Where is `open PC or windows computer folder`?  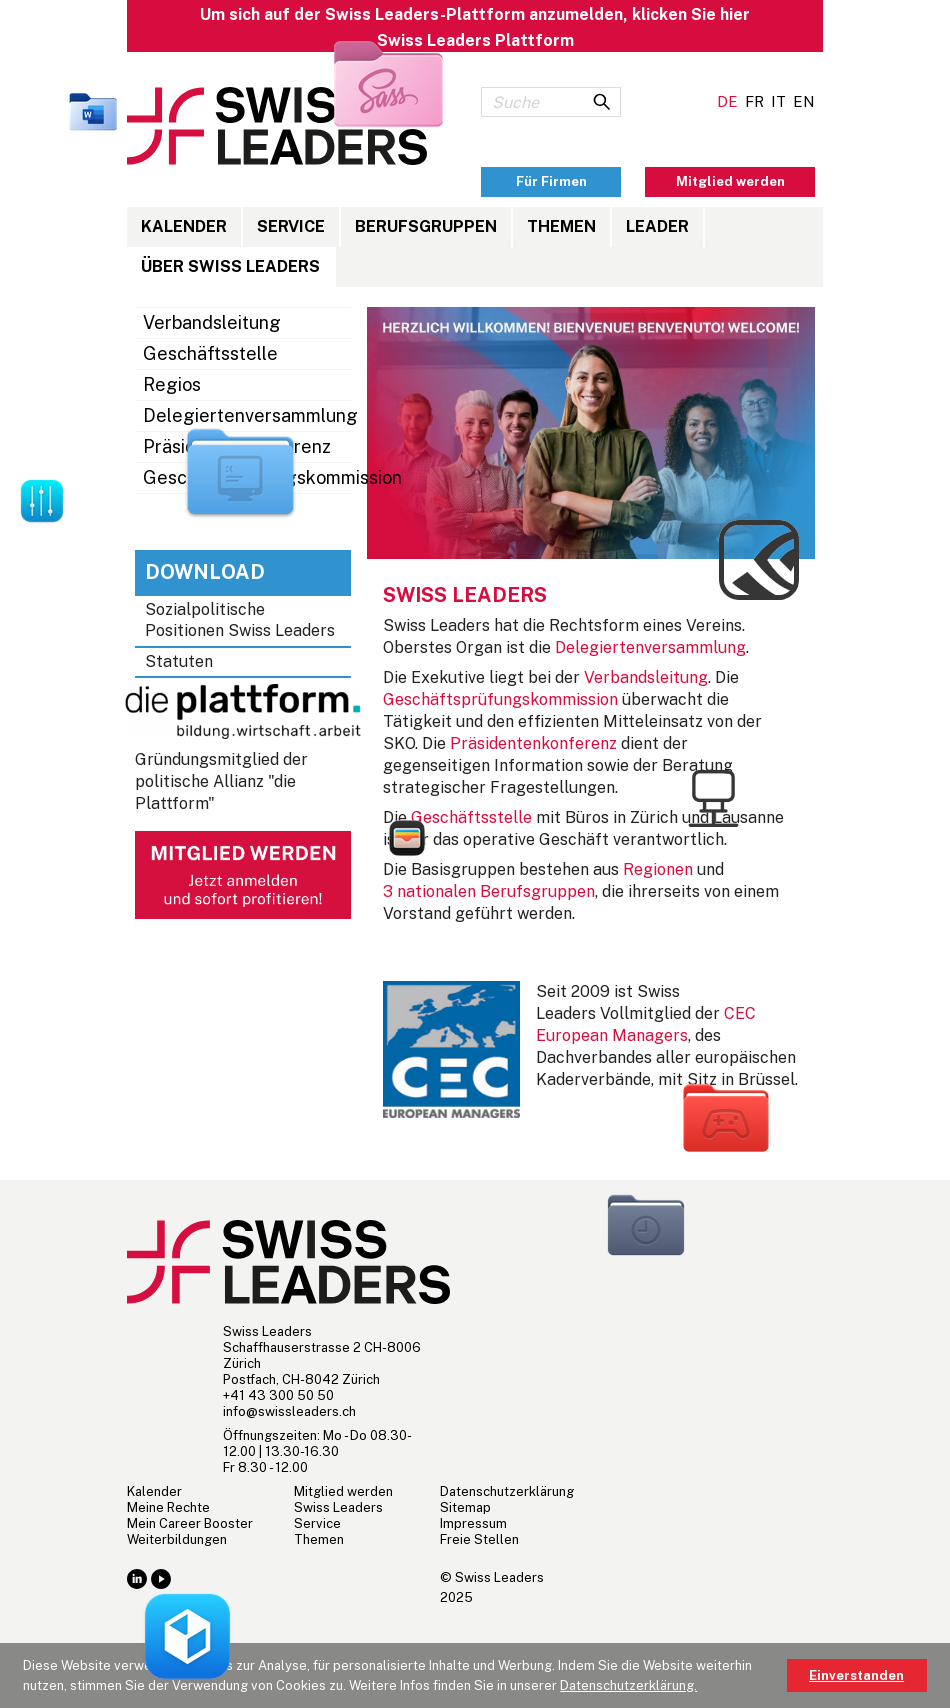 open PC or windows computer folder is located at coordinates (240, 471).